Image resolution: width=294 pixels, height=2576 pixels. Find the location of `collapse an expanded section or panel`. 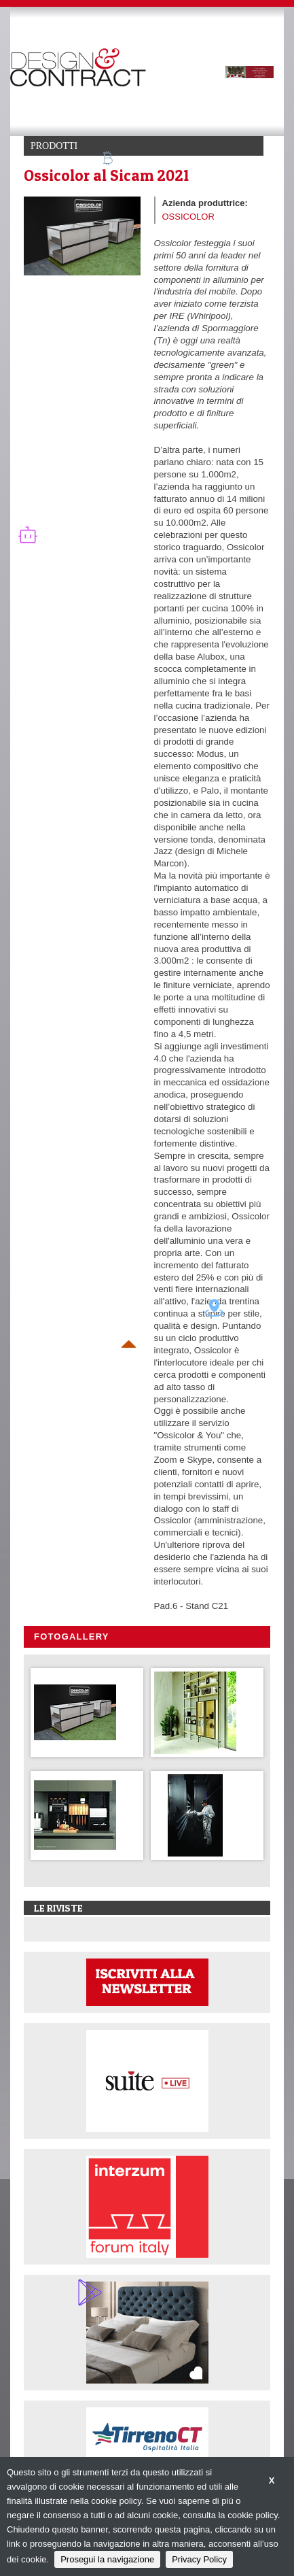

collapse an expanded section or panel is located at coordinates (128, 1344).